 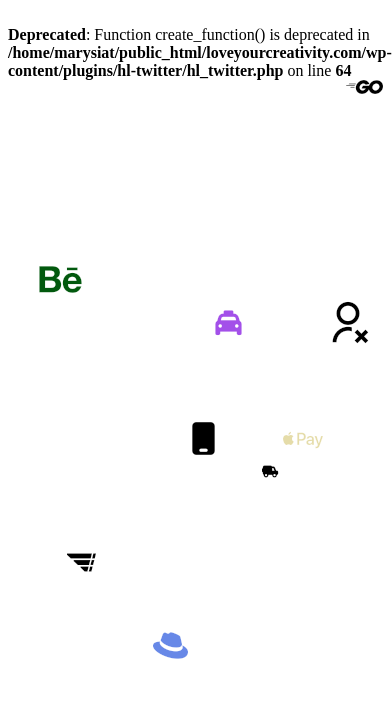 I want to click on pay with Apple Pay, so click(x=303, y=440).